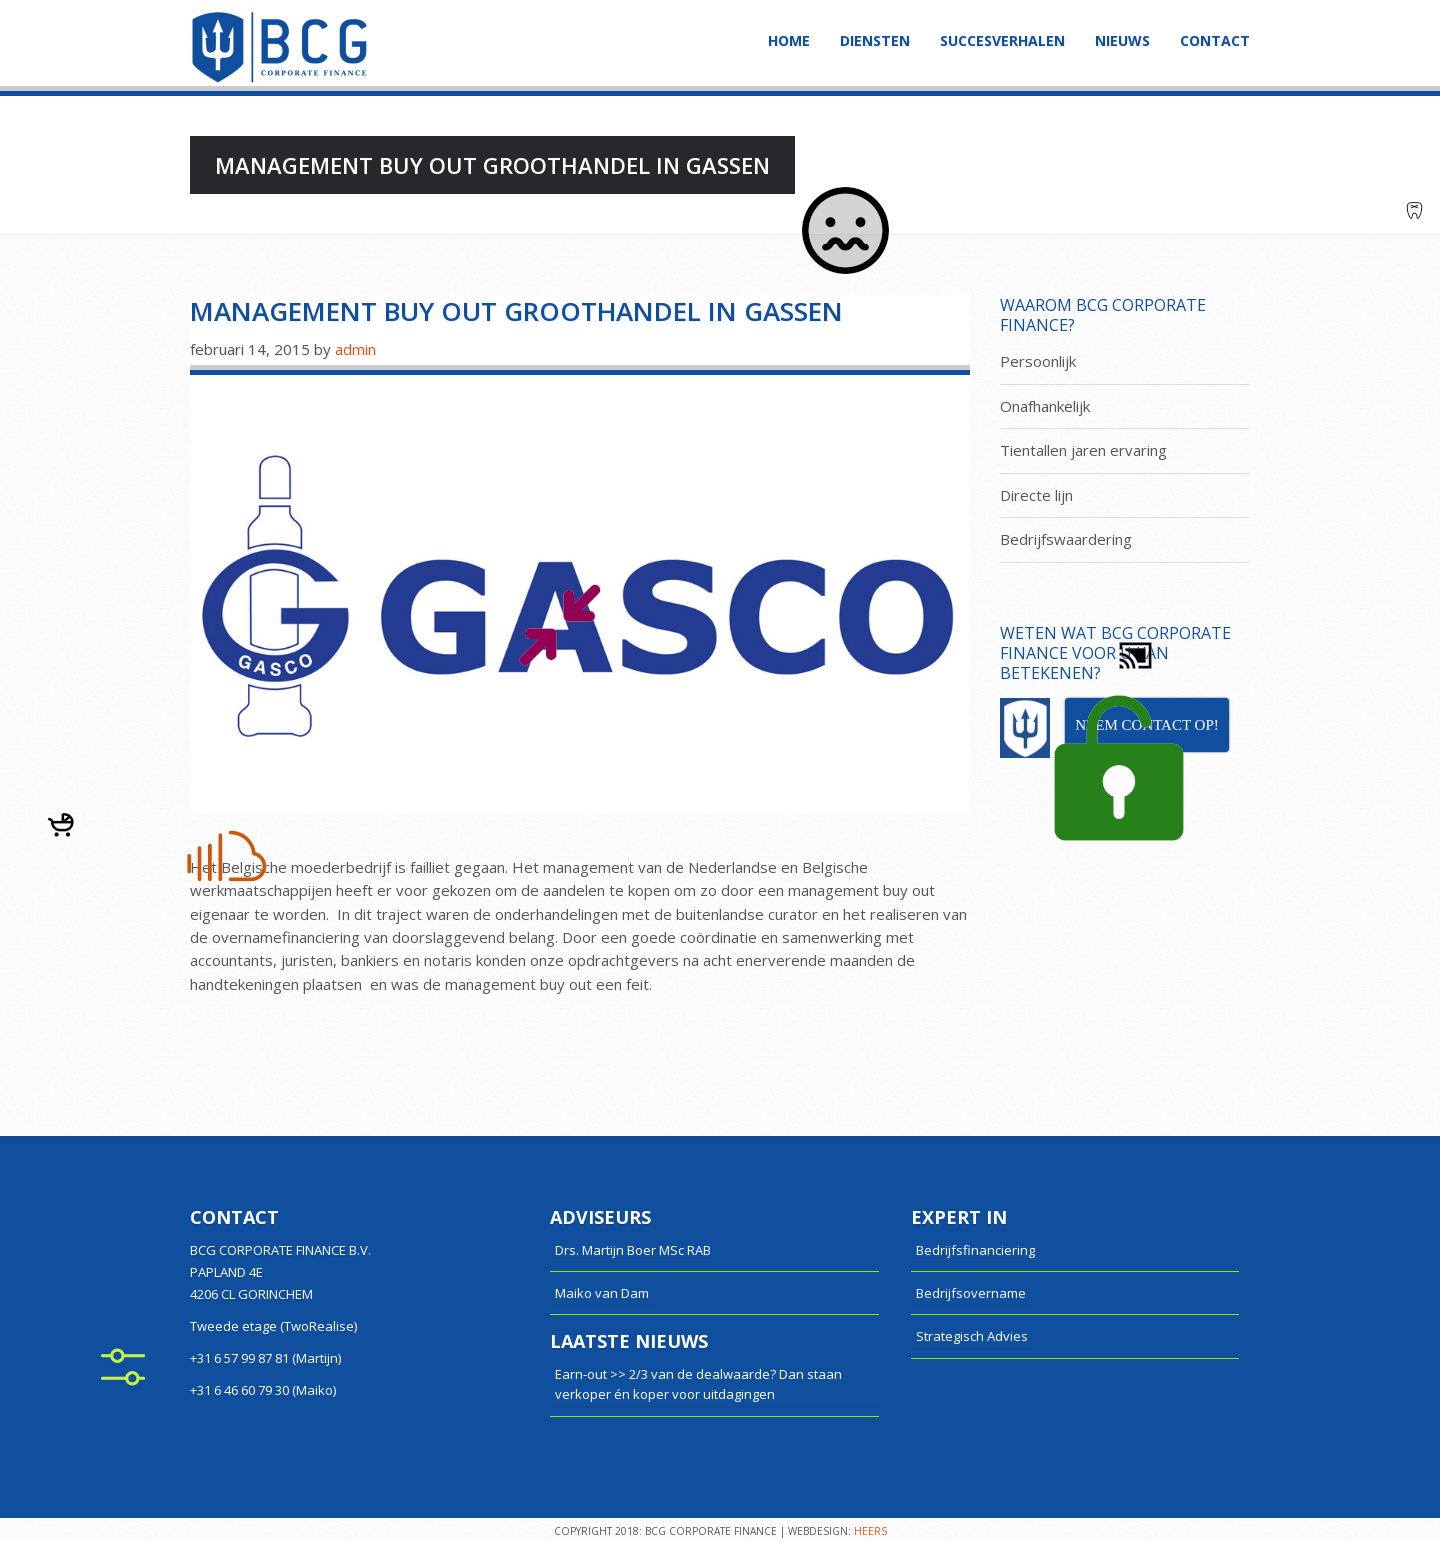 The width and height of the screenshot is (1440, 1541). Describe the element at coordinates (61, 824) in the screenshot. I see `access baby or parenting-related features` at that location.